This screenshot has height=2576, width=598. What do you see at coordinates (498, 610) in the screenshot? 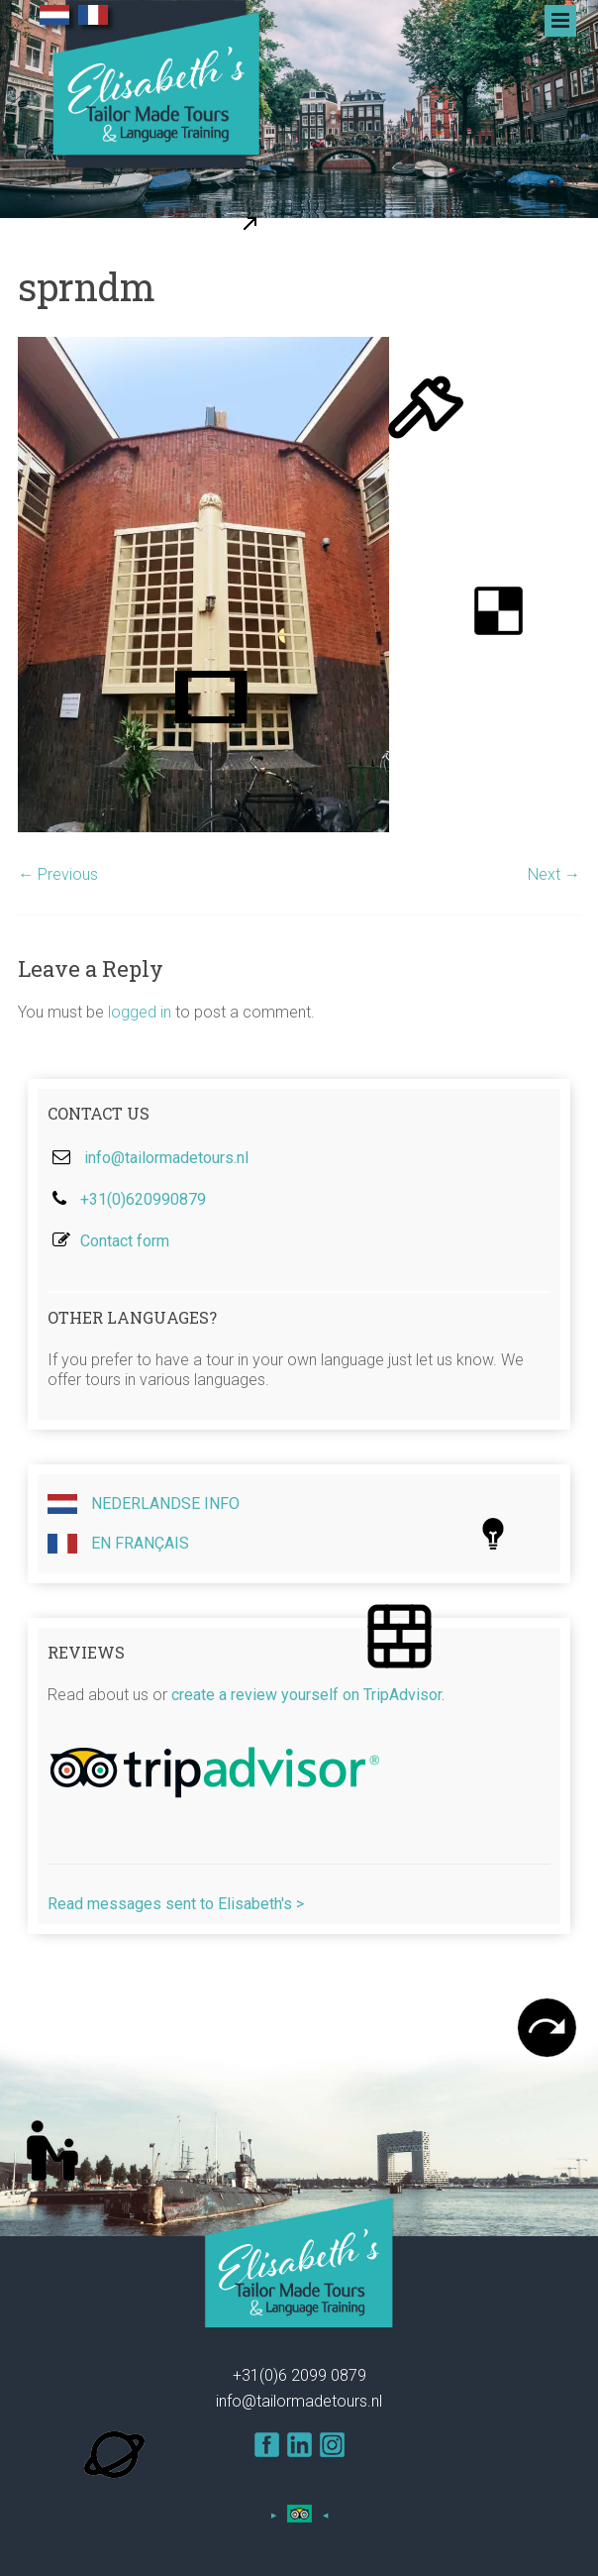
I see `indicates transparency in image editing software` at bounding box center [498, 610].